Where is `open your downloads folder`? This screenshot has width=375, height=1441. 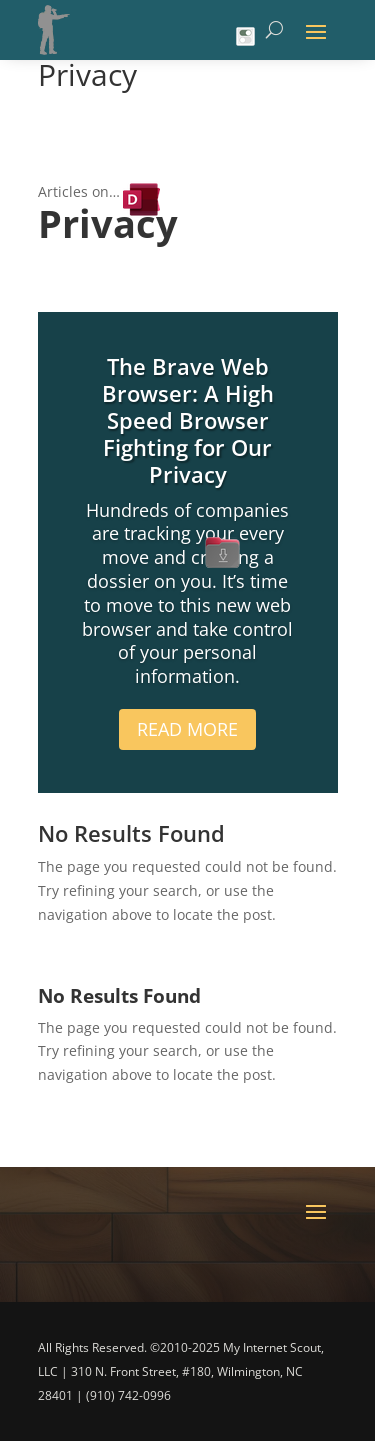
open your downloads folder is located at coordinates (222, 552).